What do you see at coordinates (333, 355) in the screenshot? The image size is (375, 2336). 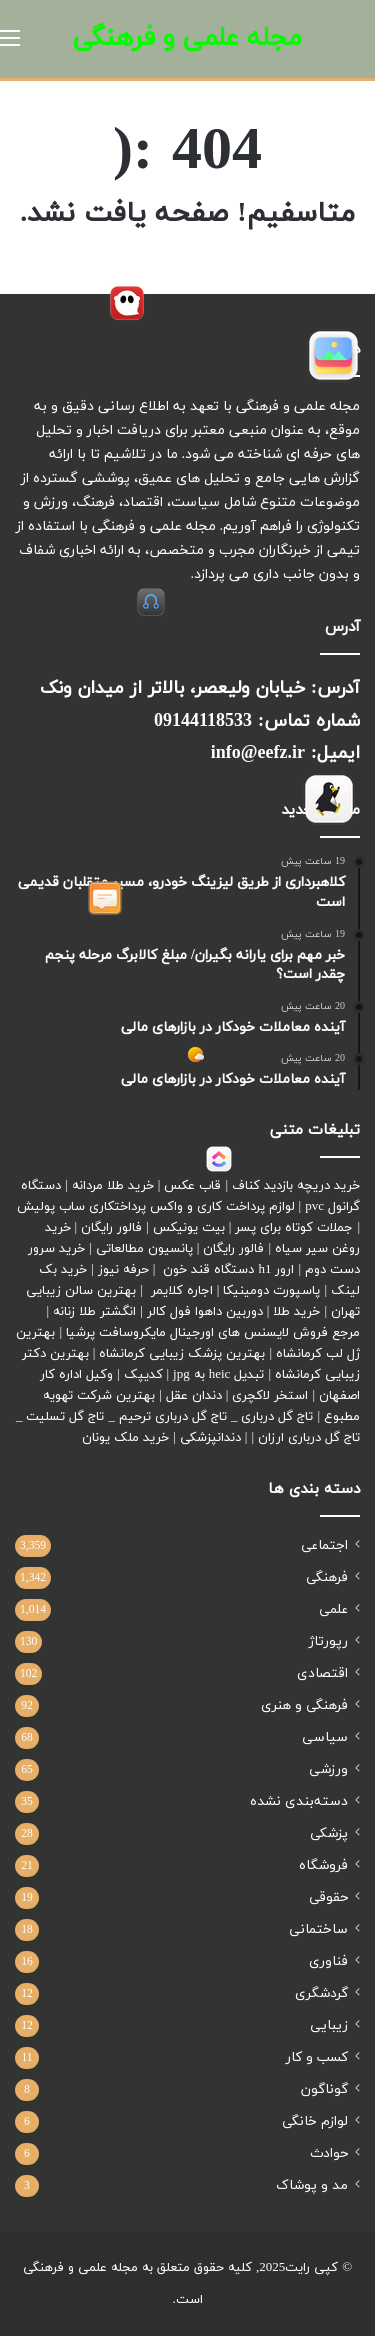 I see `open imagefan reloaded photo viewer app` at bounding box center [333, 355].